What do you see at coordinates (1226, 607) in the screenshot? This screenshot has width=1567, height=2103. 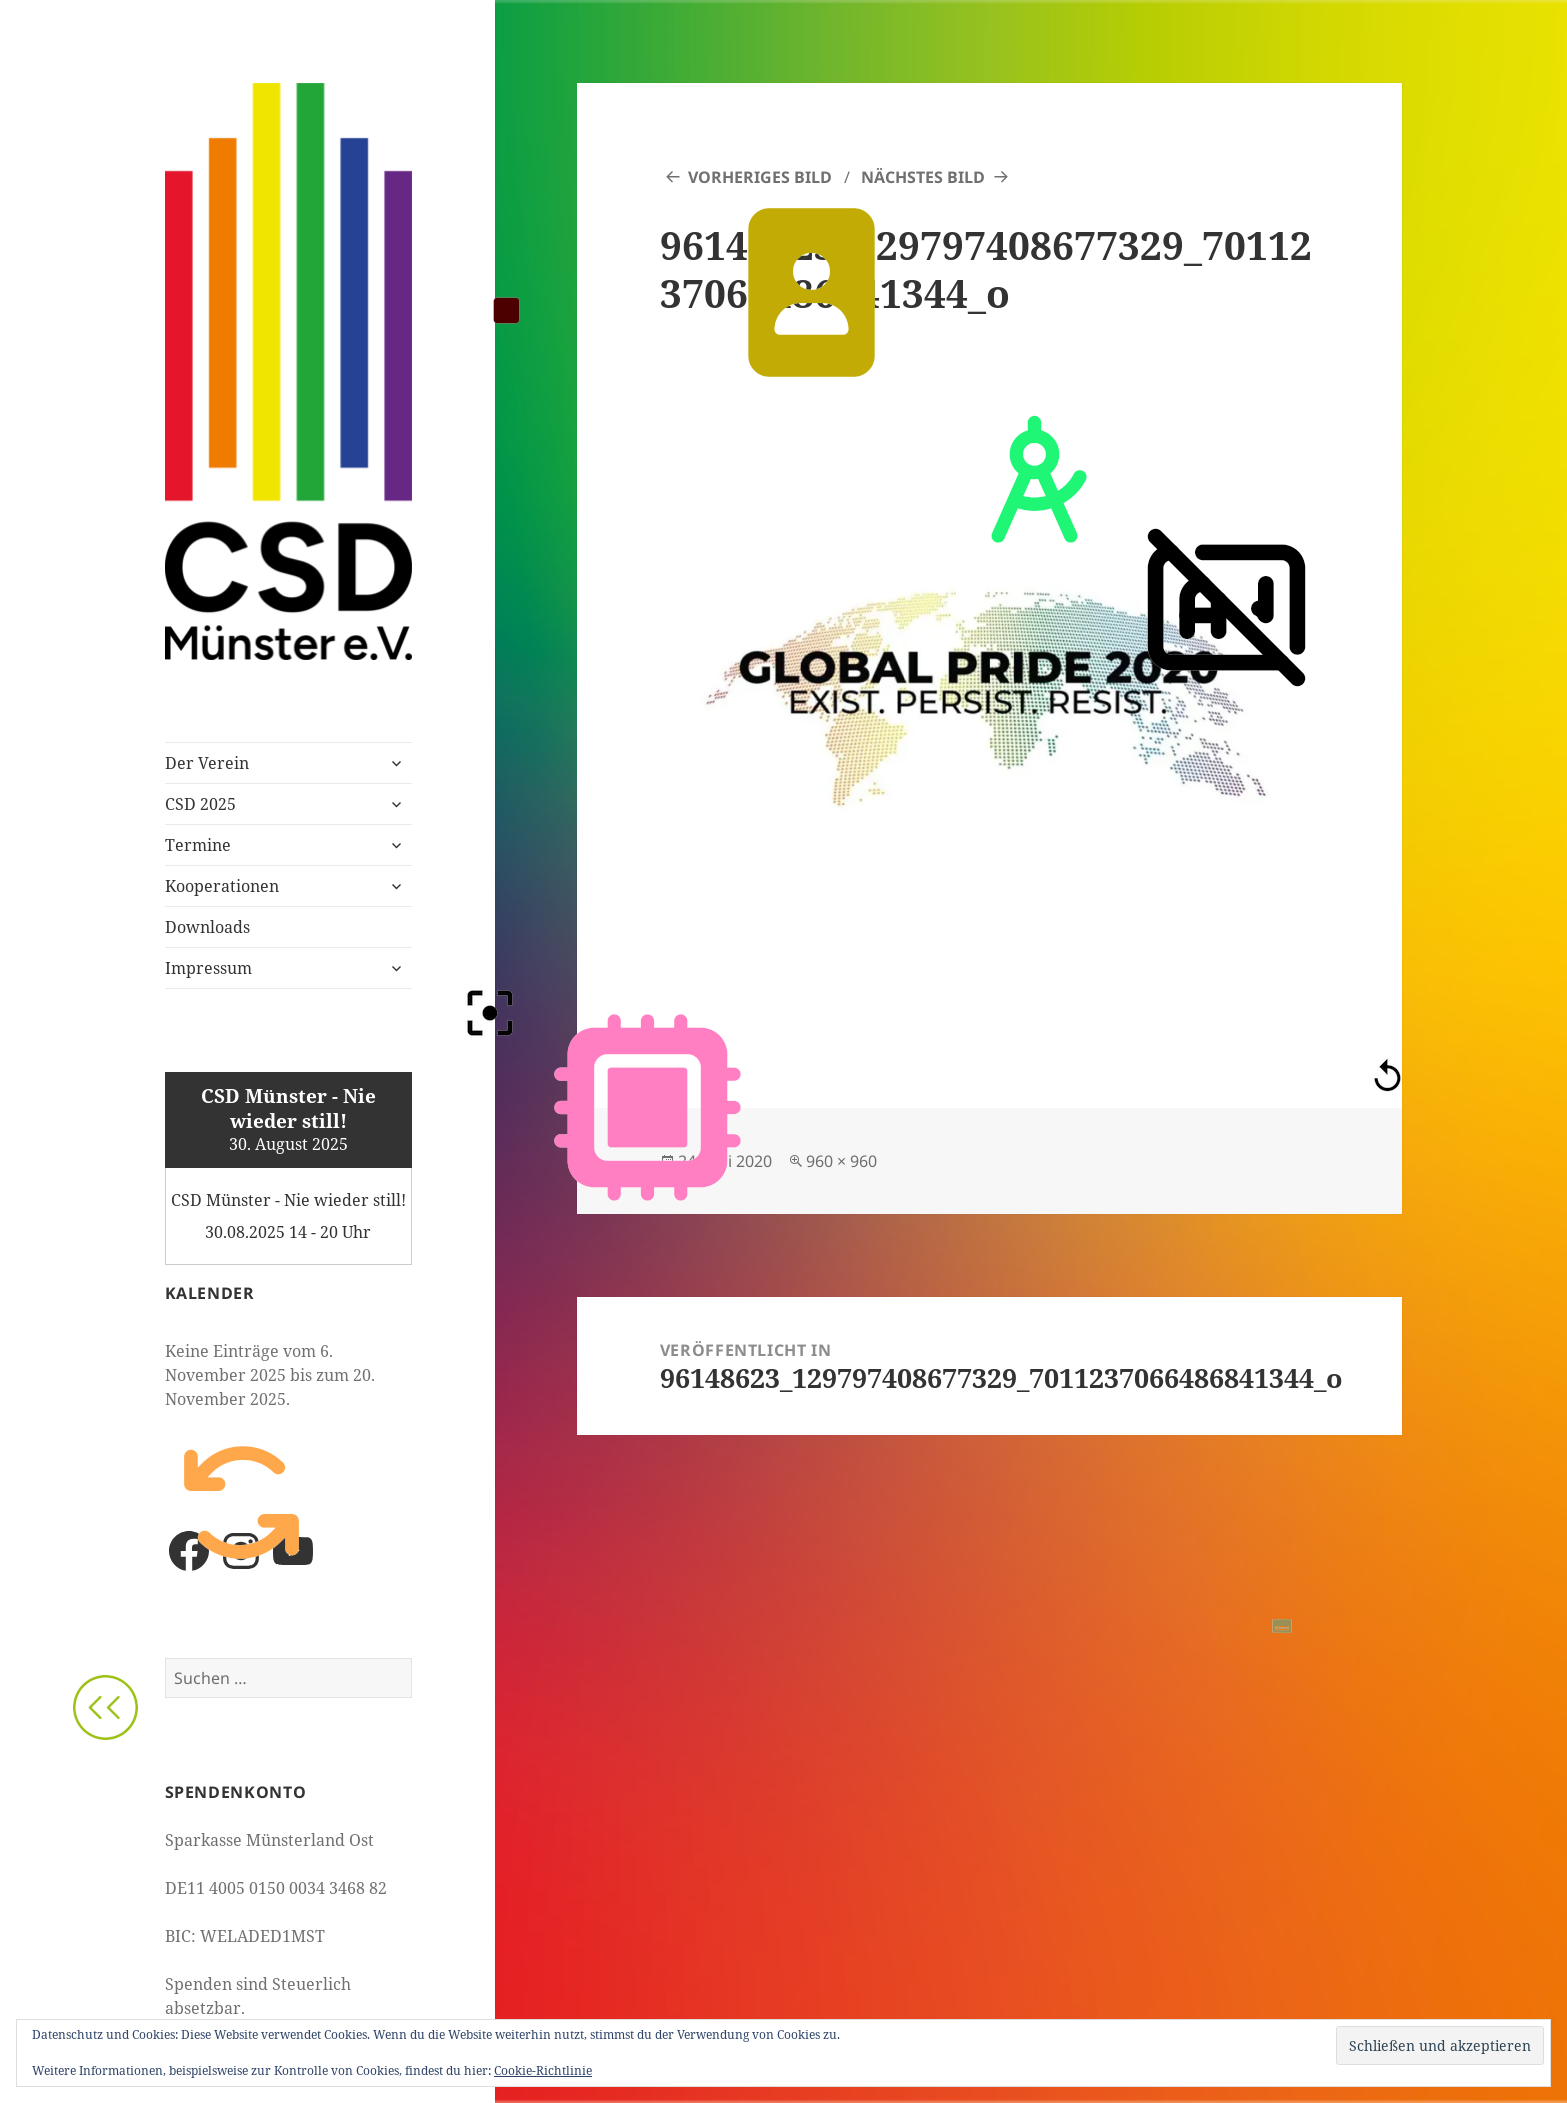 I see `disable advertisements` at bounding box center [1226, 607].